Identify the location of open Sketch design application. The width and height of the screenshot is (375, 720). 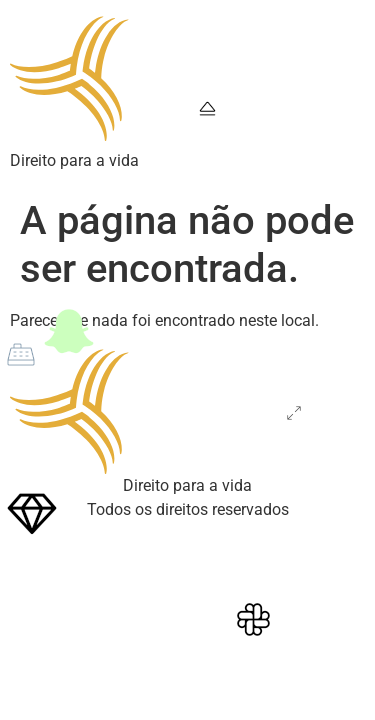
(32, 513).